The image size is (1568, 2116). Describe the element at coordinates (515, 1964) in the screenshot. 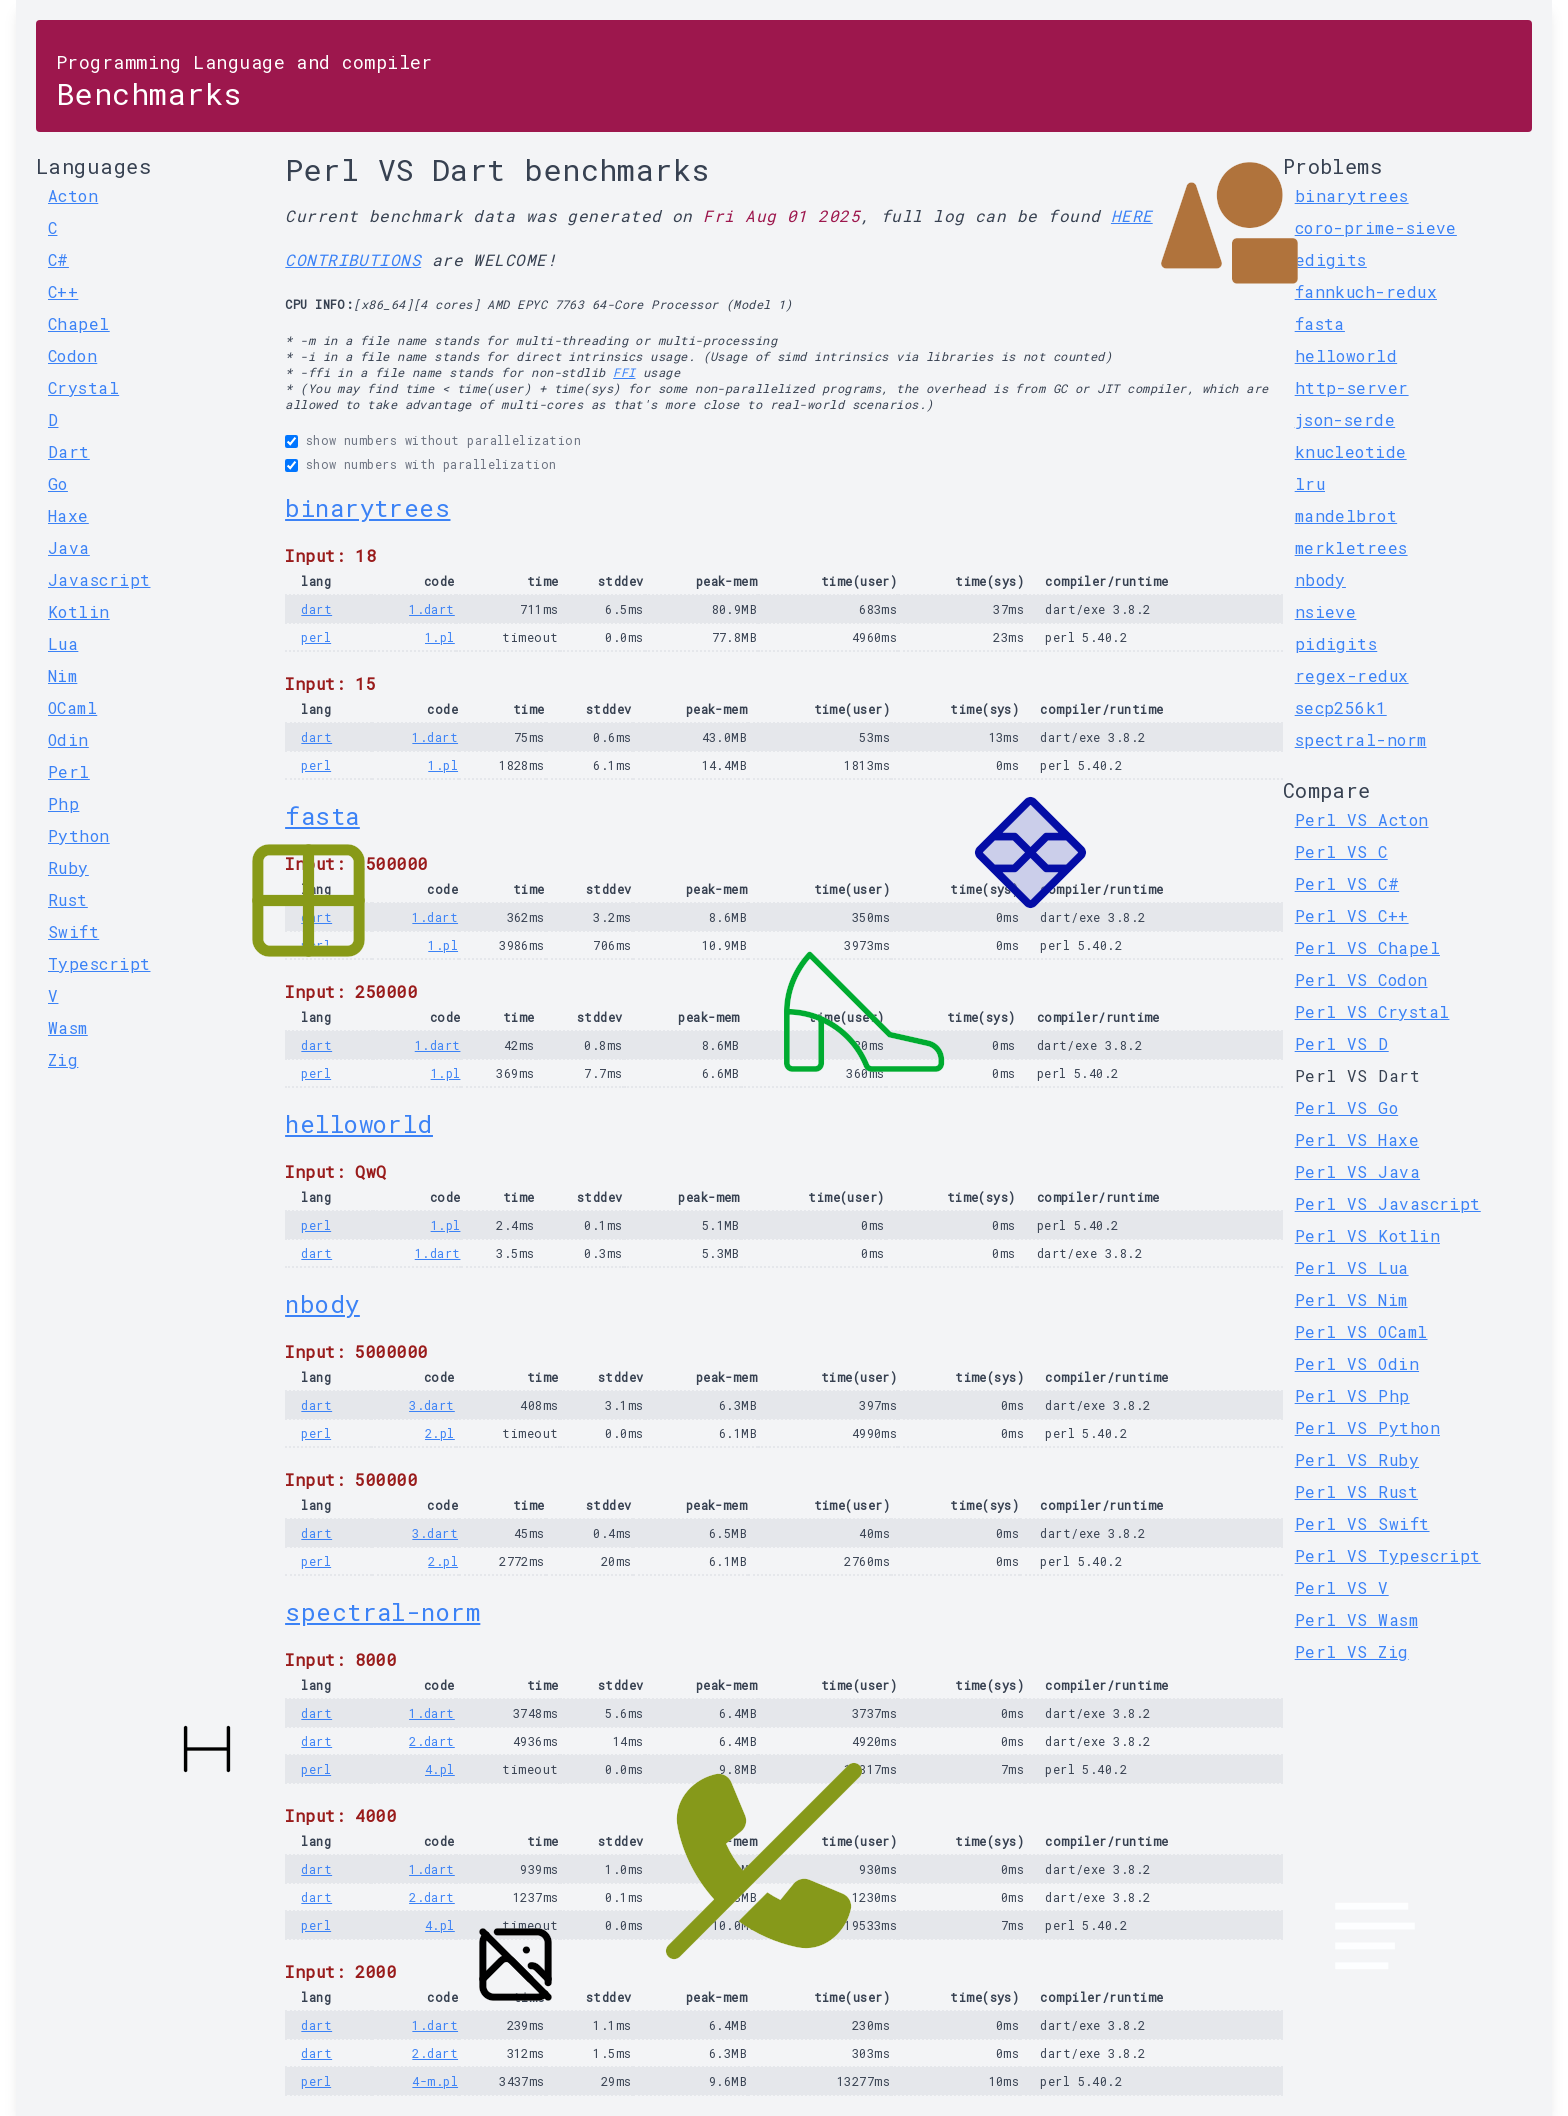

I see `image unavailable or cannot be displayed` at that location.